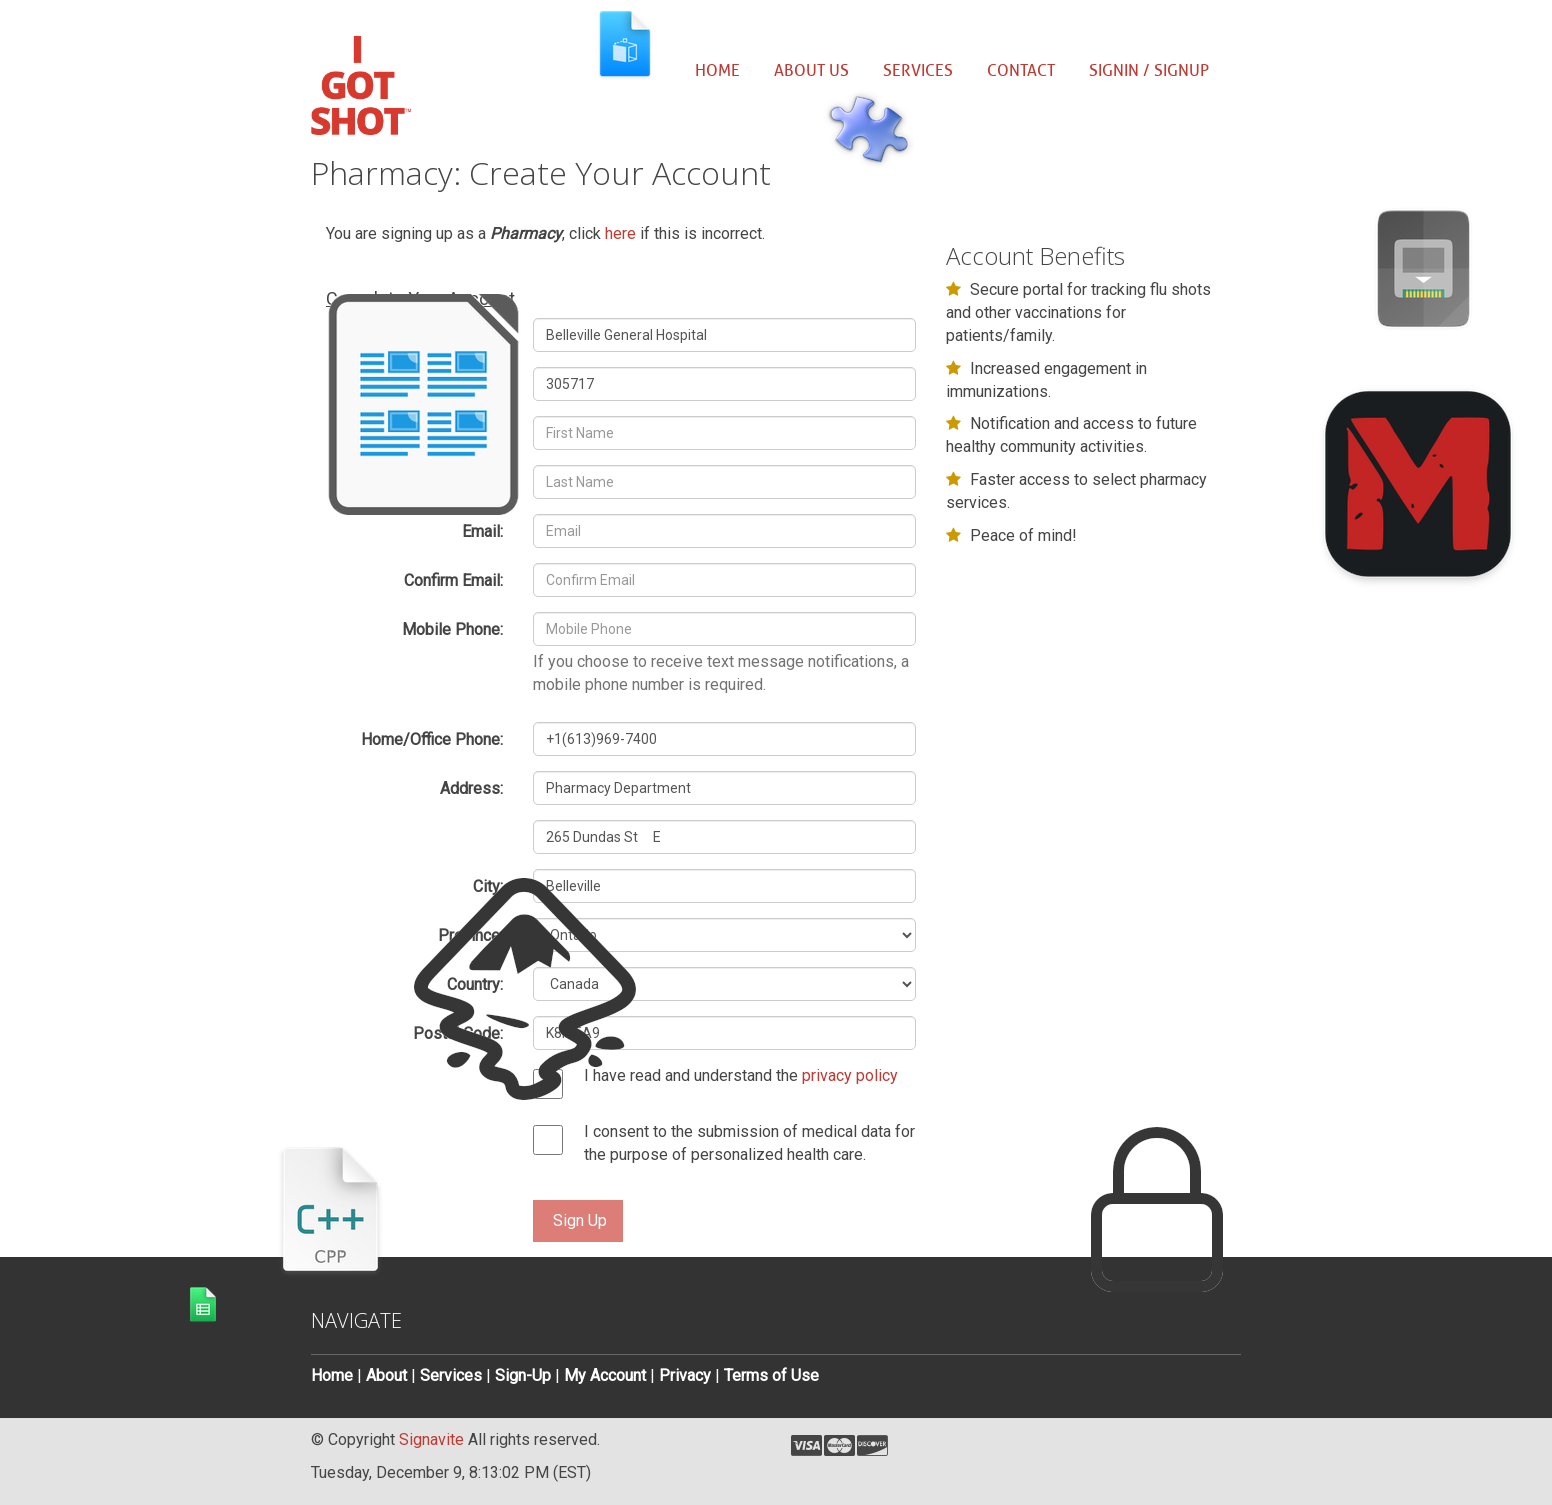 Image resolution: width=1552 pixels, height=1505 pixels. Describe the element at coordinates (203, 1305) in the screenshot. I see `open an opendocument spreadsheet template file` at that location.